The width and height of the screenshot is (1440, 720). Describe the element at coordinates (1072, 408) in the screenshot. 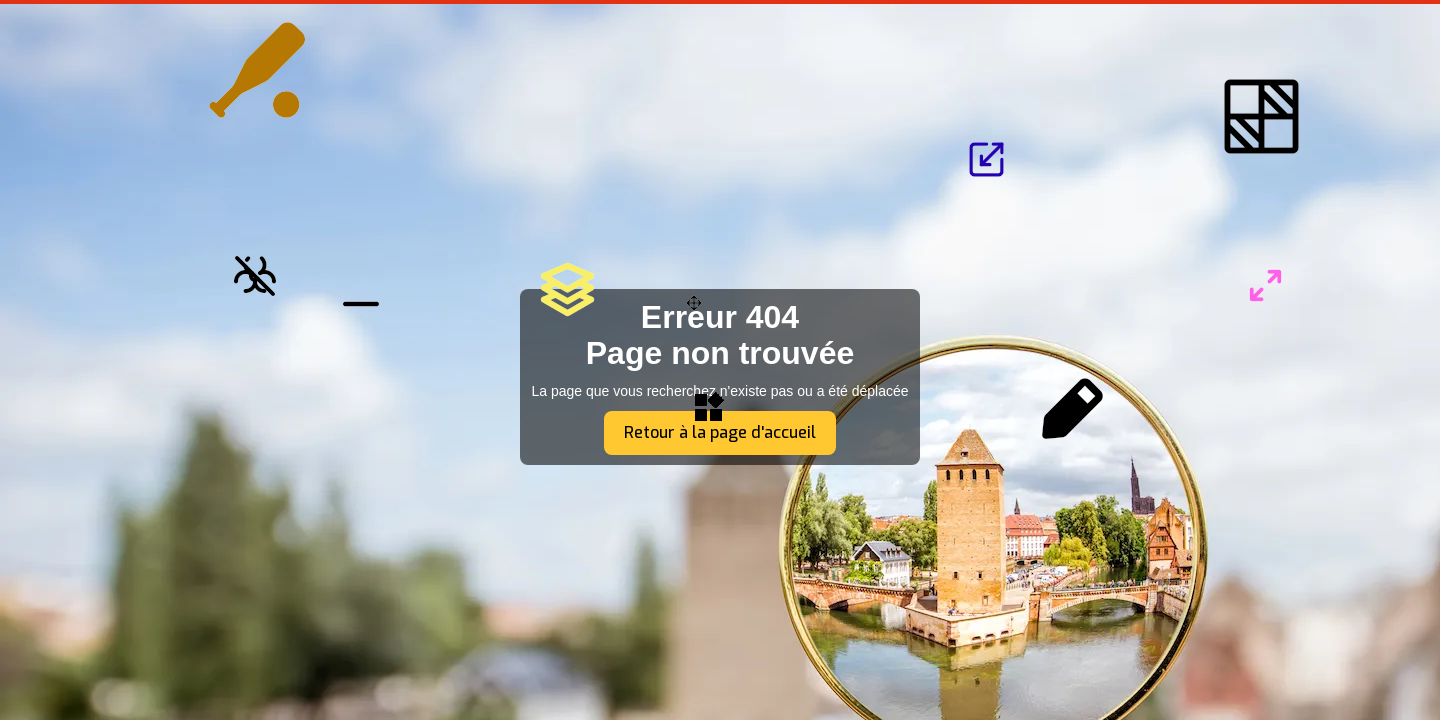

I see `edit or modify content` at that location.